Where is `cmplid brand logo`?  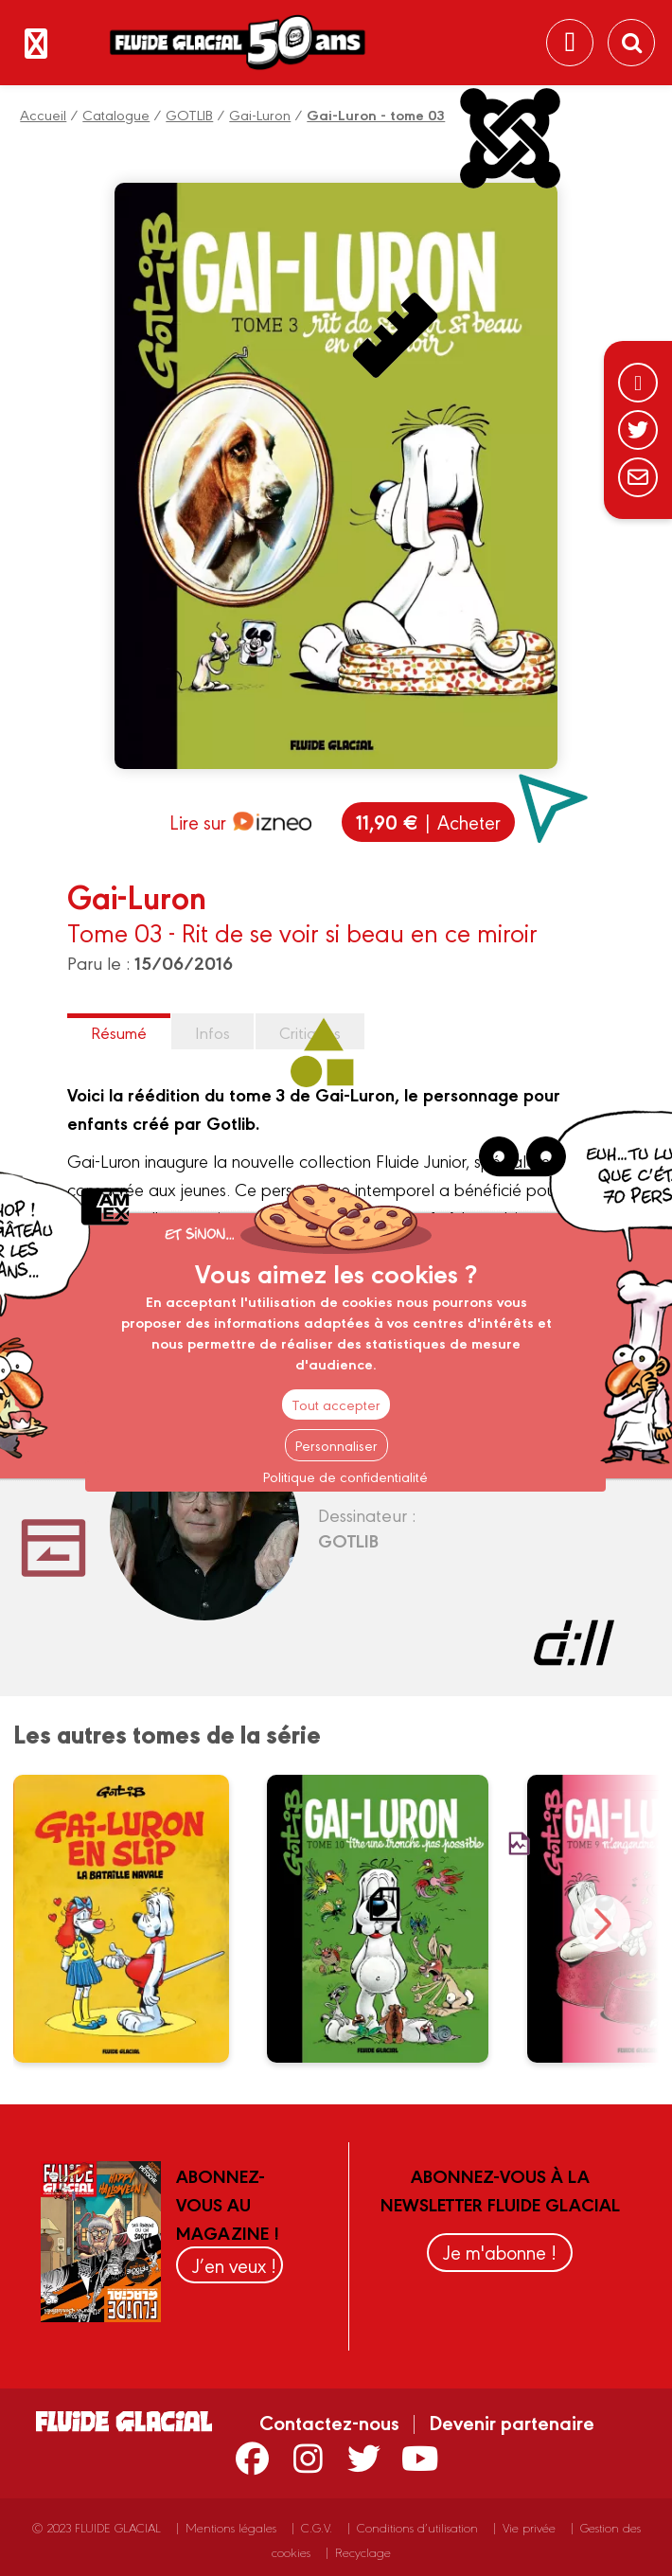
cmplid brand logo is located at coordinates (574, 1642).